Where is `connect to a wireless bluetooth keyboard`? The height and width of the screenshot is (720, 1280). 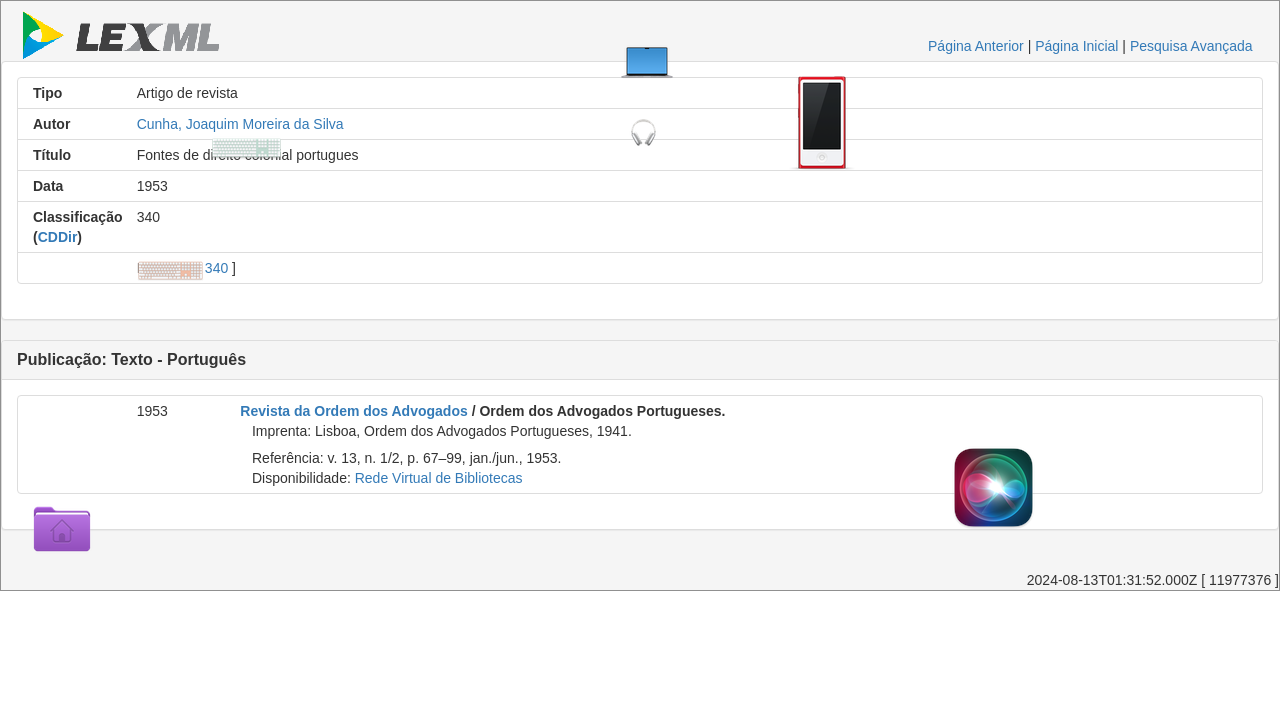 connect to a wireless bluetooth keyboard is located at coordinates (170, 270).